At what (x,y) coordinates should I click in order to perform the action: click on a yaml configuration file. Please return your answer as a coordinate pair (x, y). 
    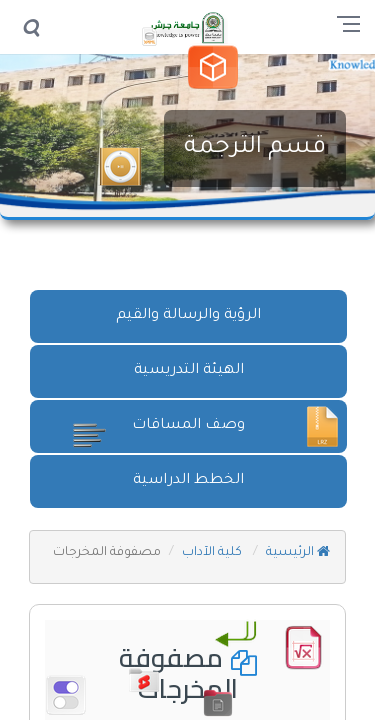
    Looking at the image, I should click on (149, 36).